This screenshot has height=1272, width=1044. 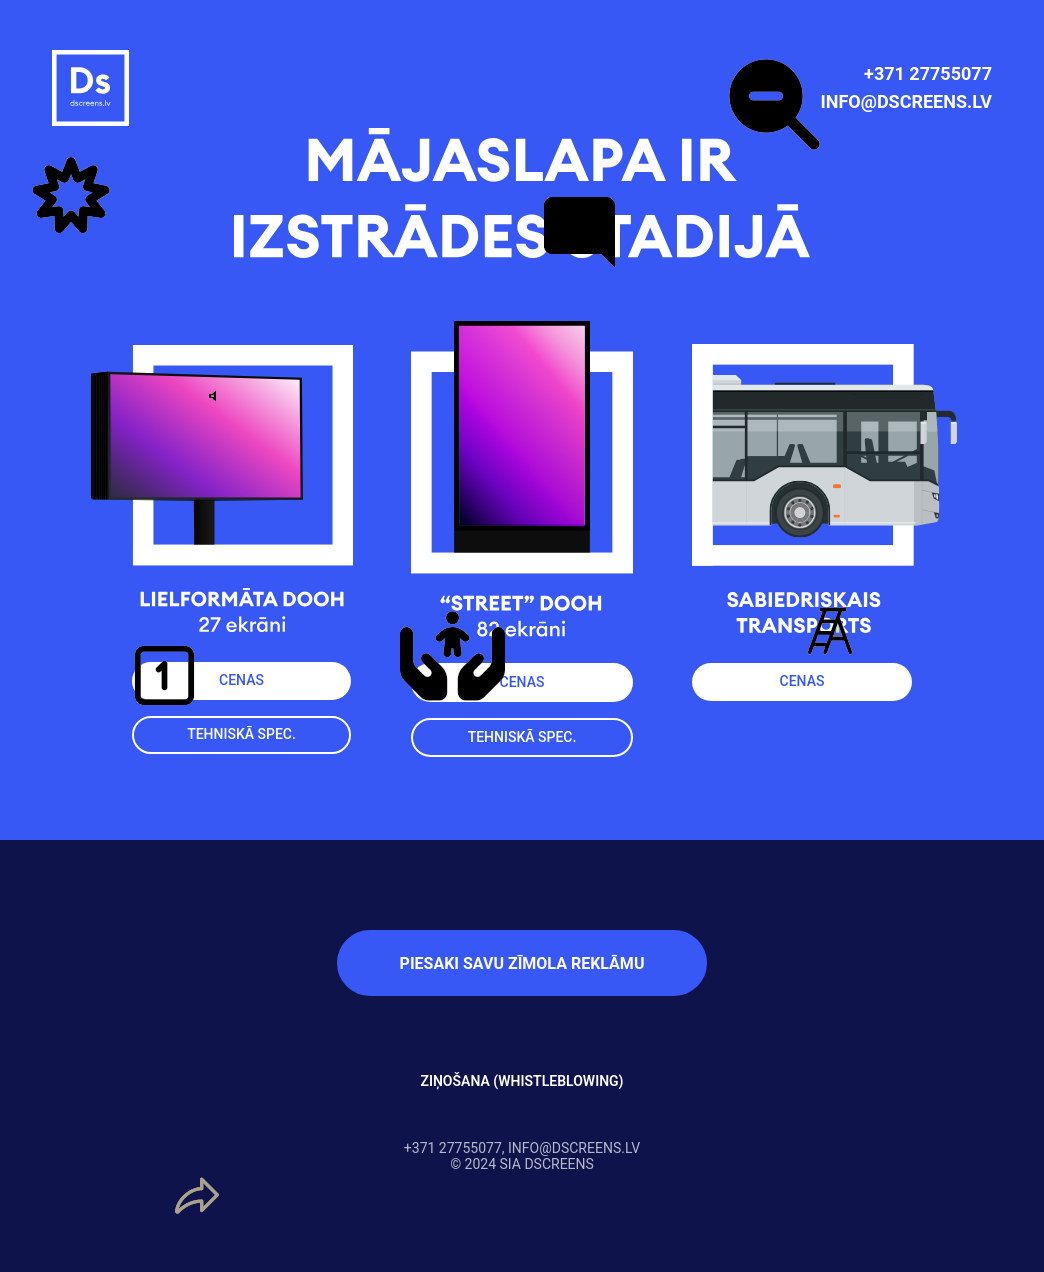 I want to click on share content with others, so click(x=197, y=1198).